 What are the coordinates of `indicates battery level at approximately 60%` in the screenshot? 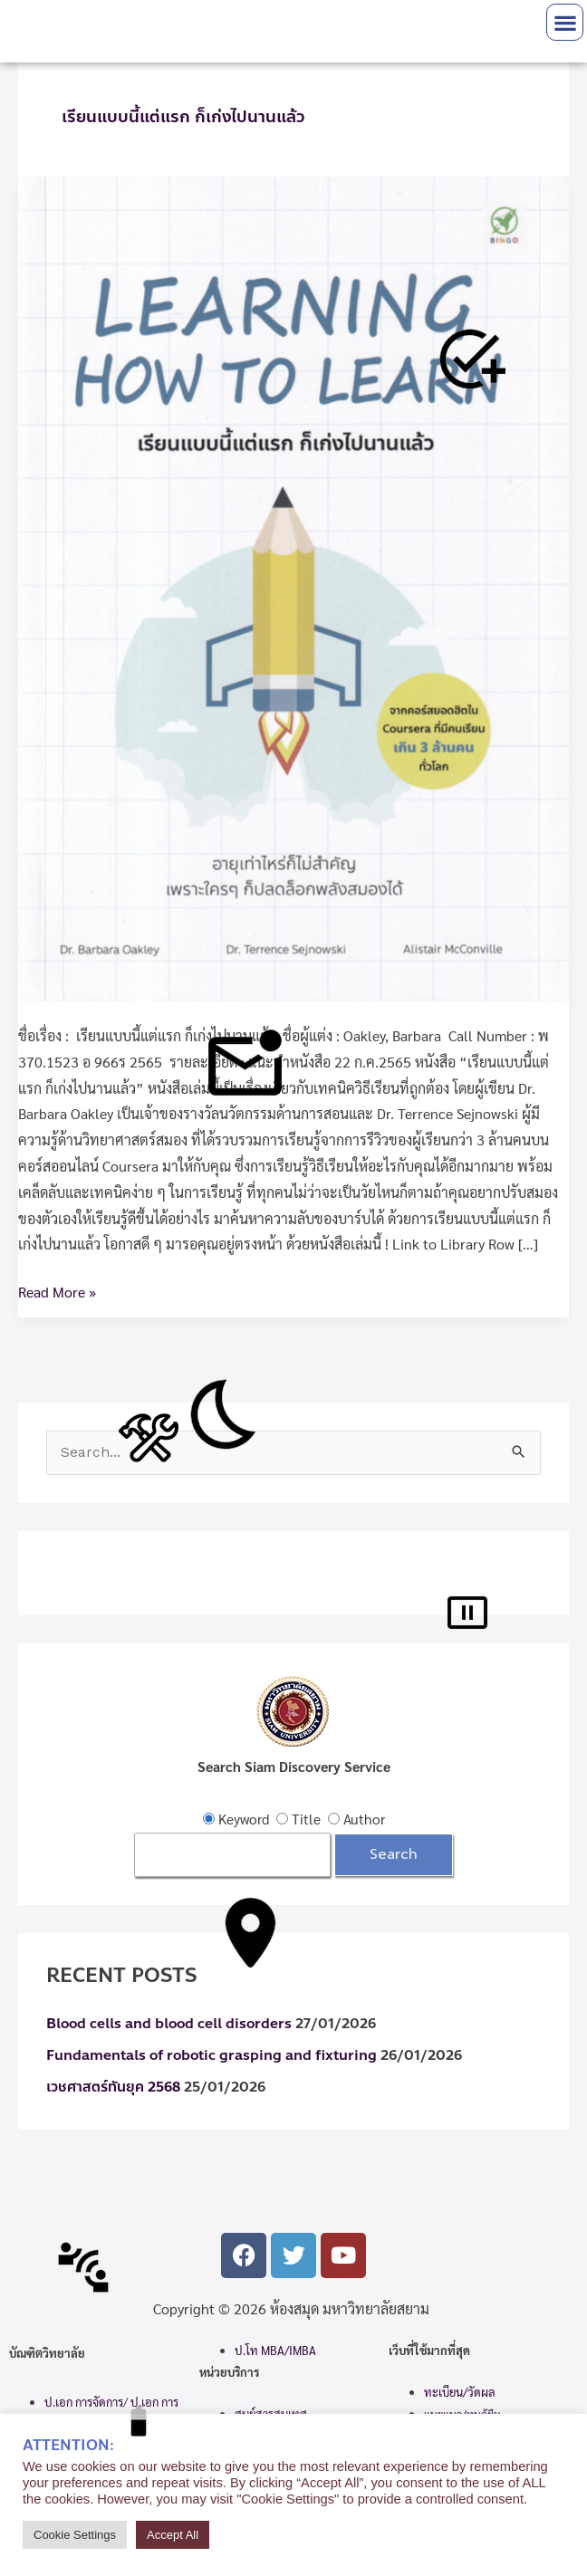 It's located at (139, 2421).